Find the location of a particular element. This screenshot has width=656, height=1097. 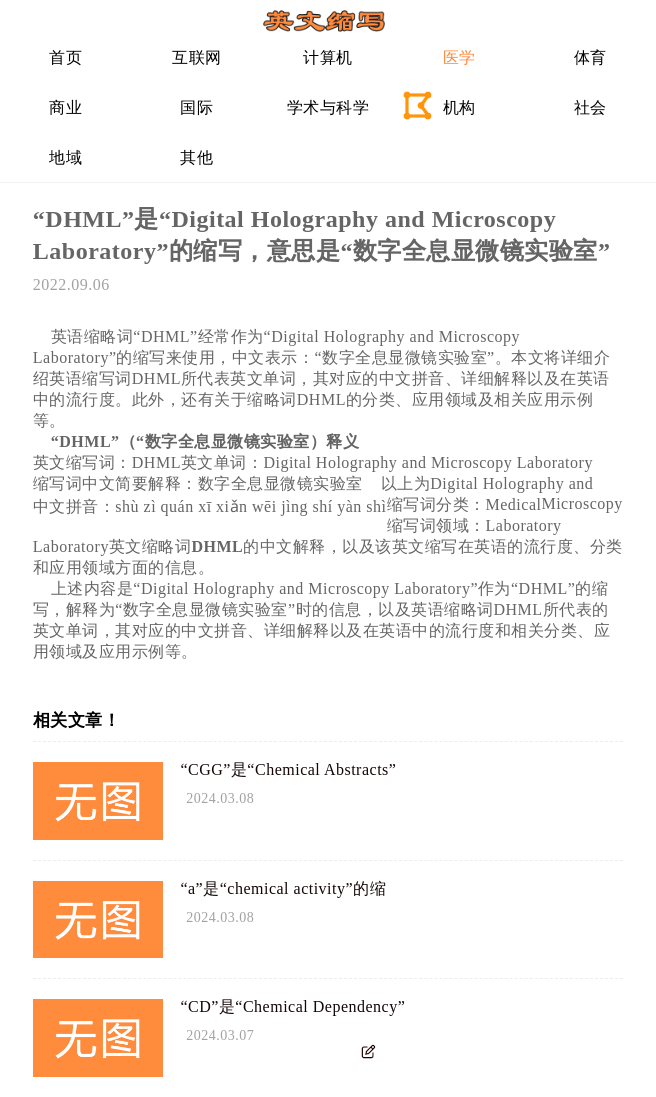

create or edit vector polygon shape is located at coordinates (417, 105).